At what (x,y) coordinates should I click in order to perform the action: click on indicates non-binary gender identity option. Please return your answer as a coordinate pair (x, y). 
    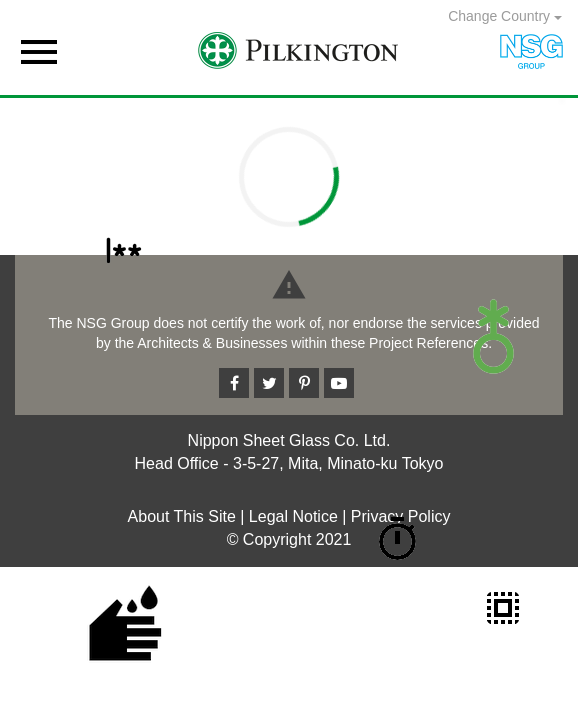
    Looking at the image, I should click on (493, 336).